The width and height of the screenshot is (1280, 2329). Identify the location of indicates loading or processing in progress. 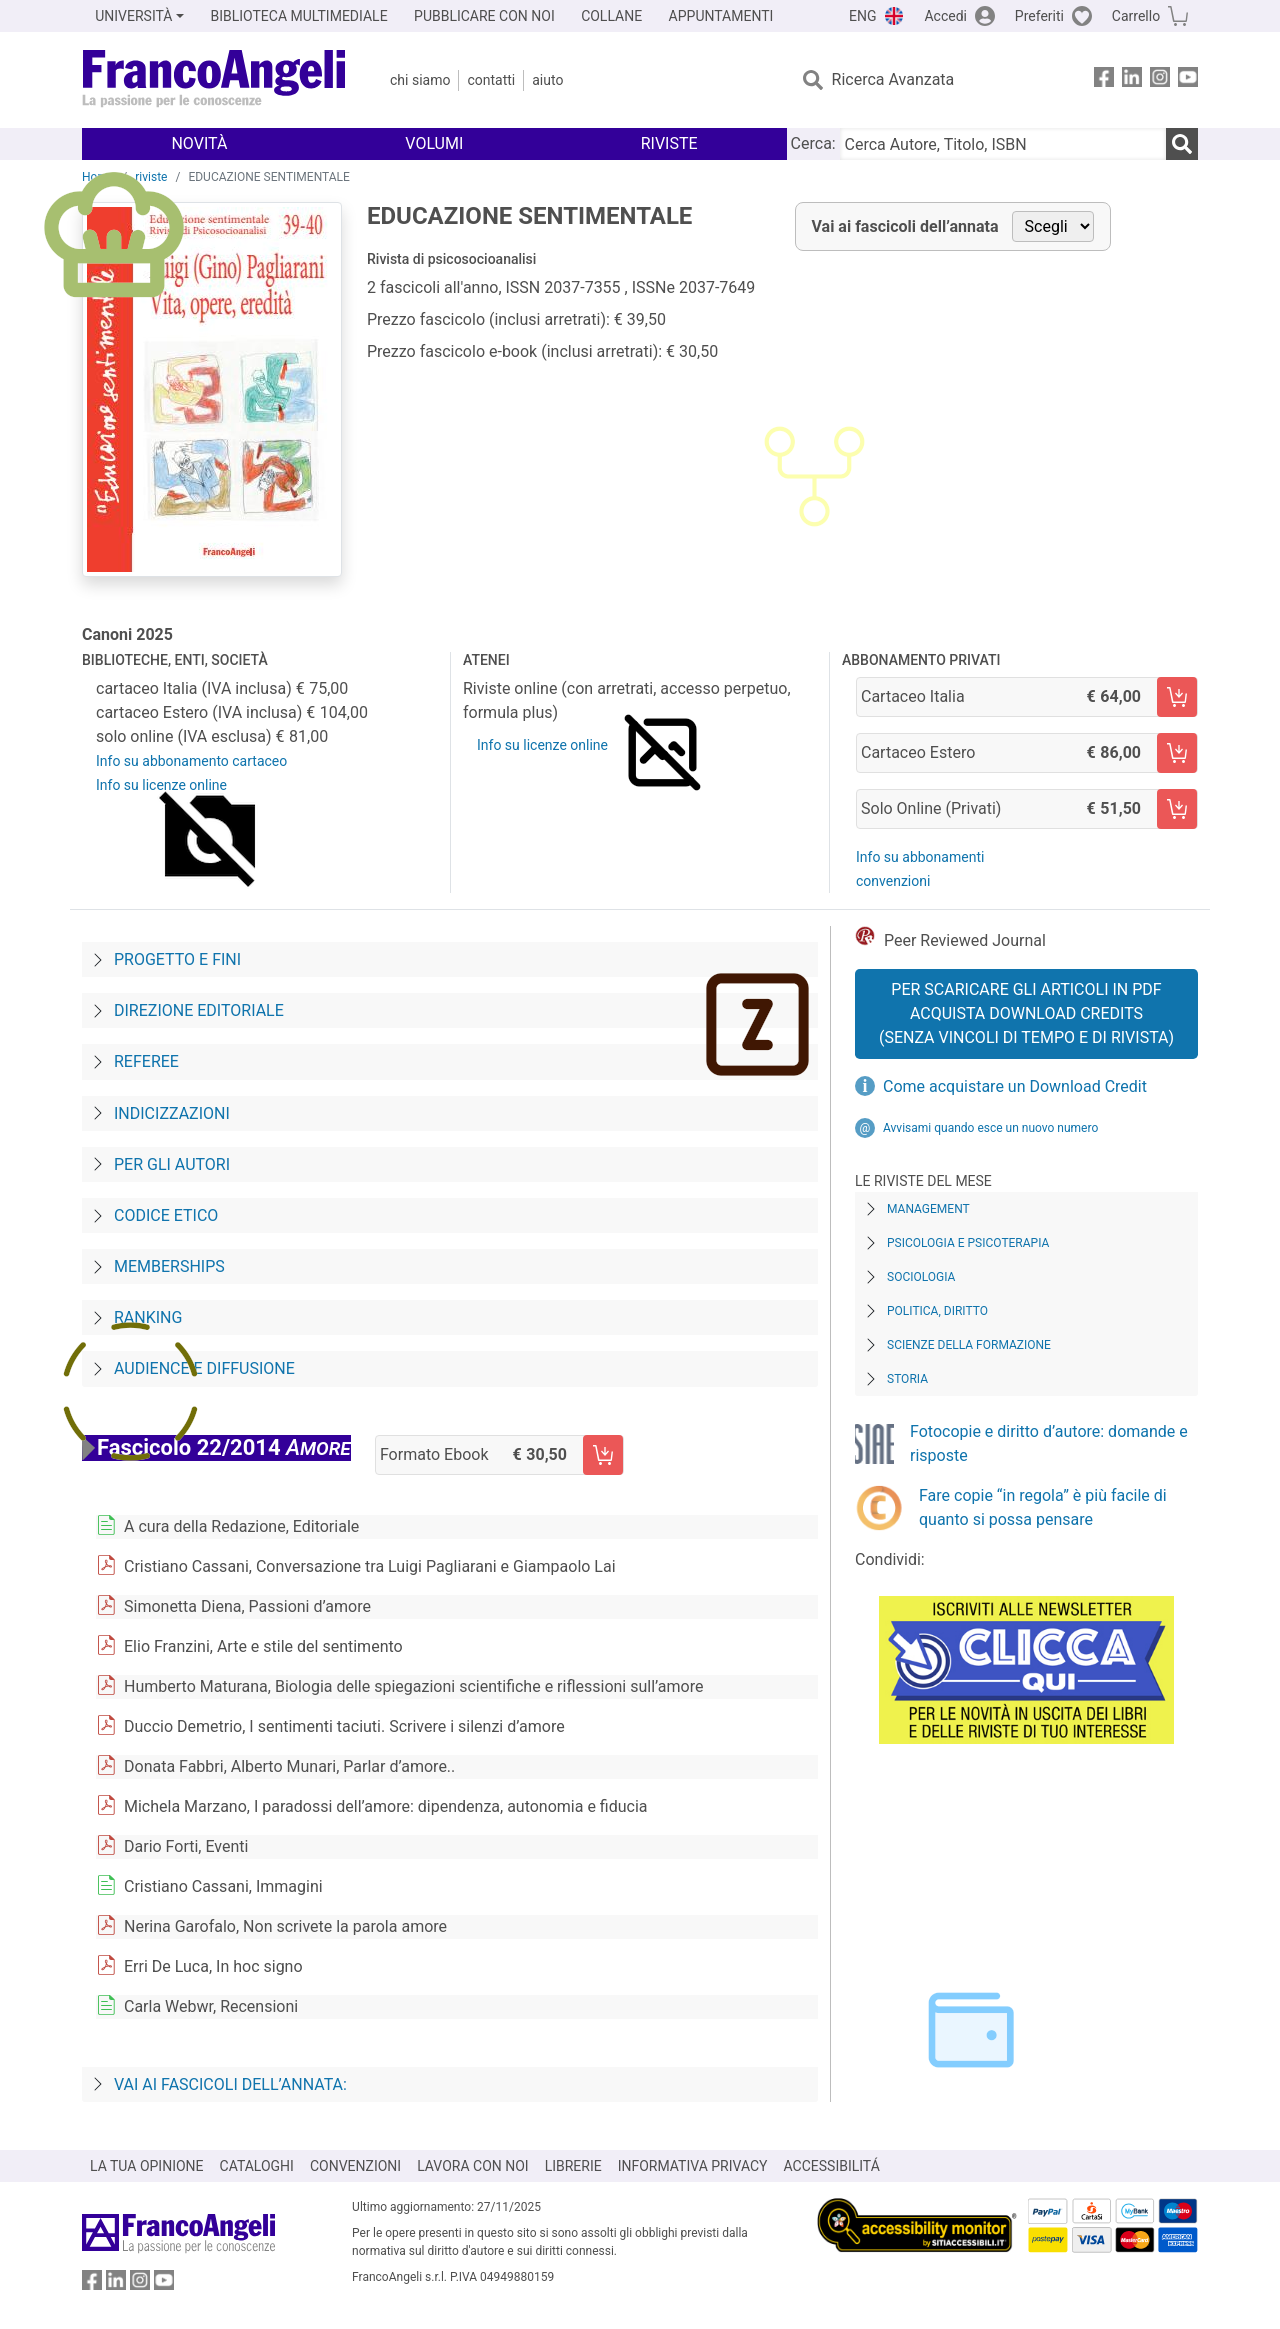
(130, 1391).